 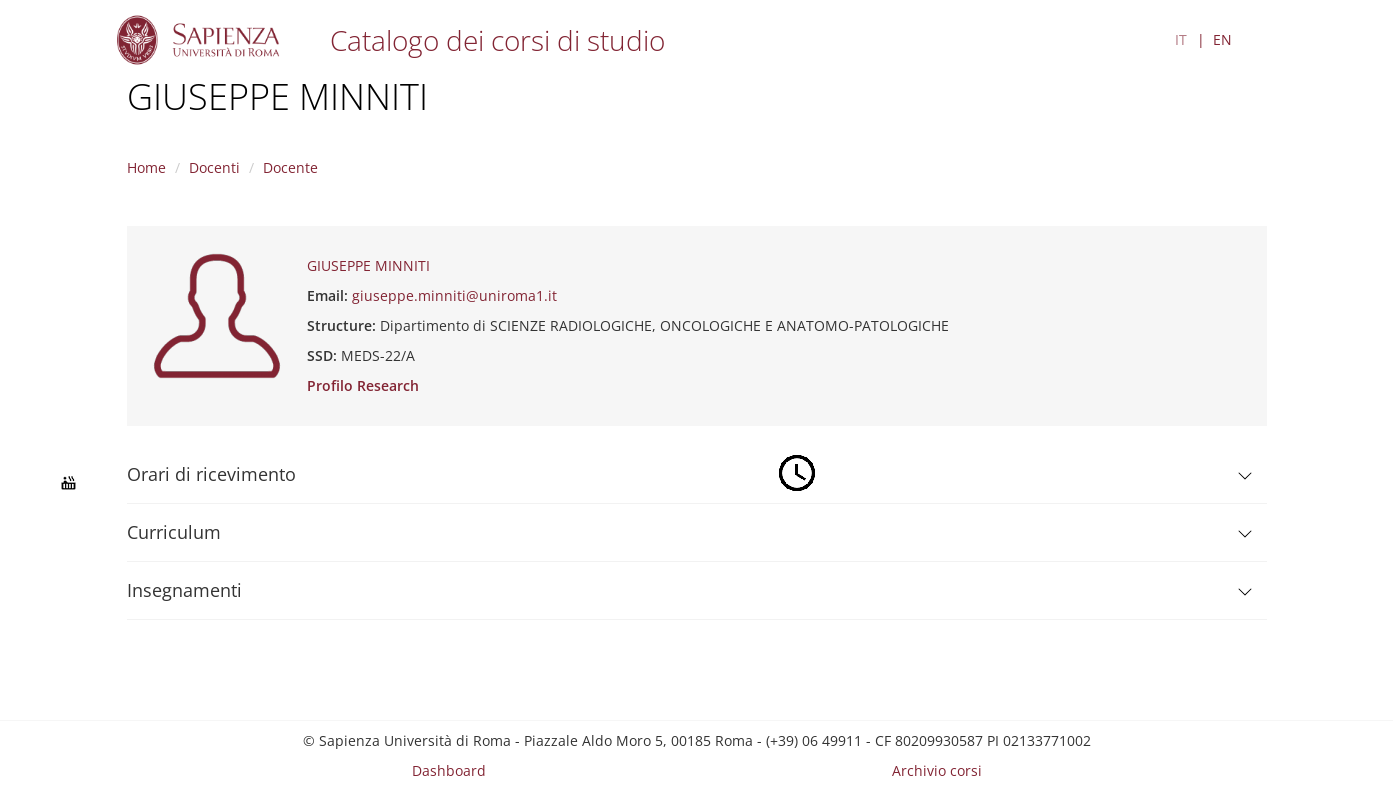 What do you see at coordinates (68, 482) in the screenshot?
I see `view hot tub or spa amenities` at bounding box center [68, 482].